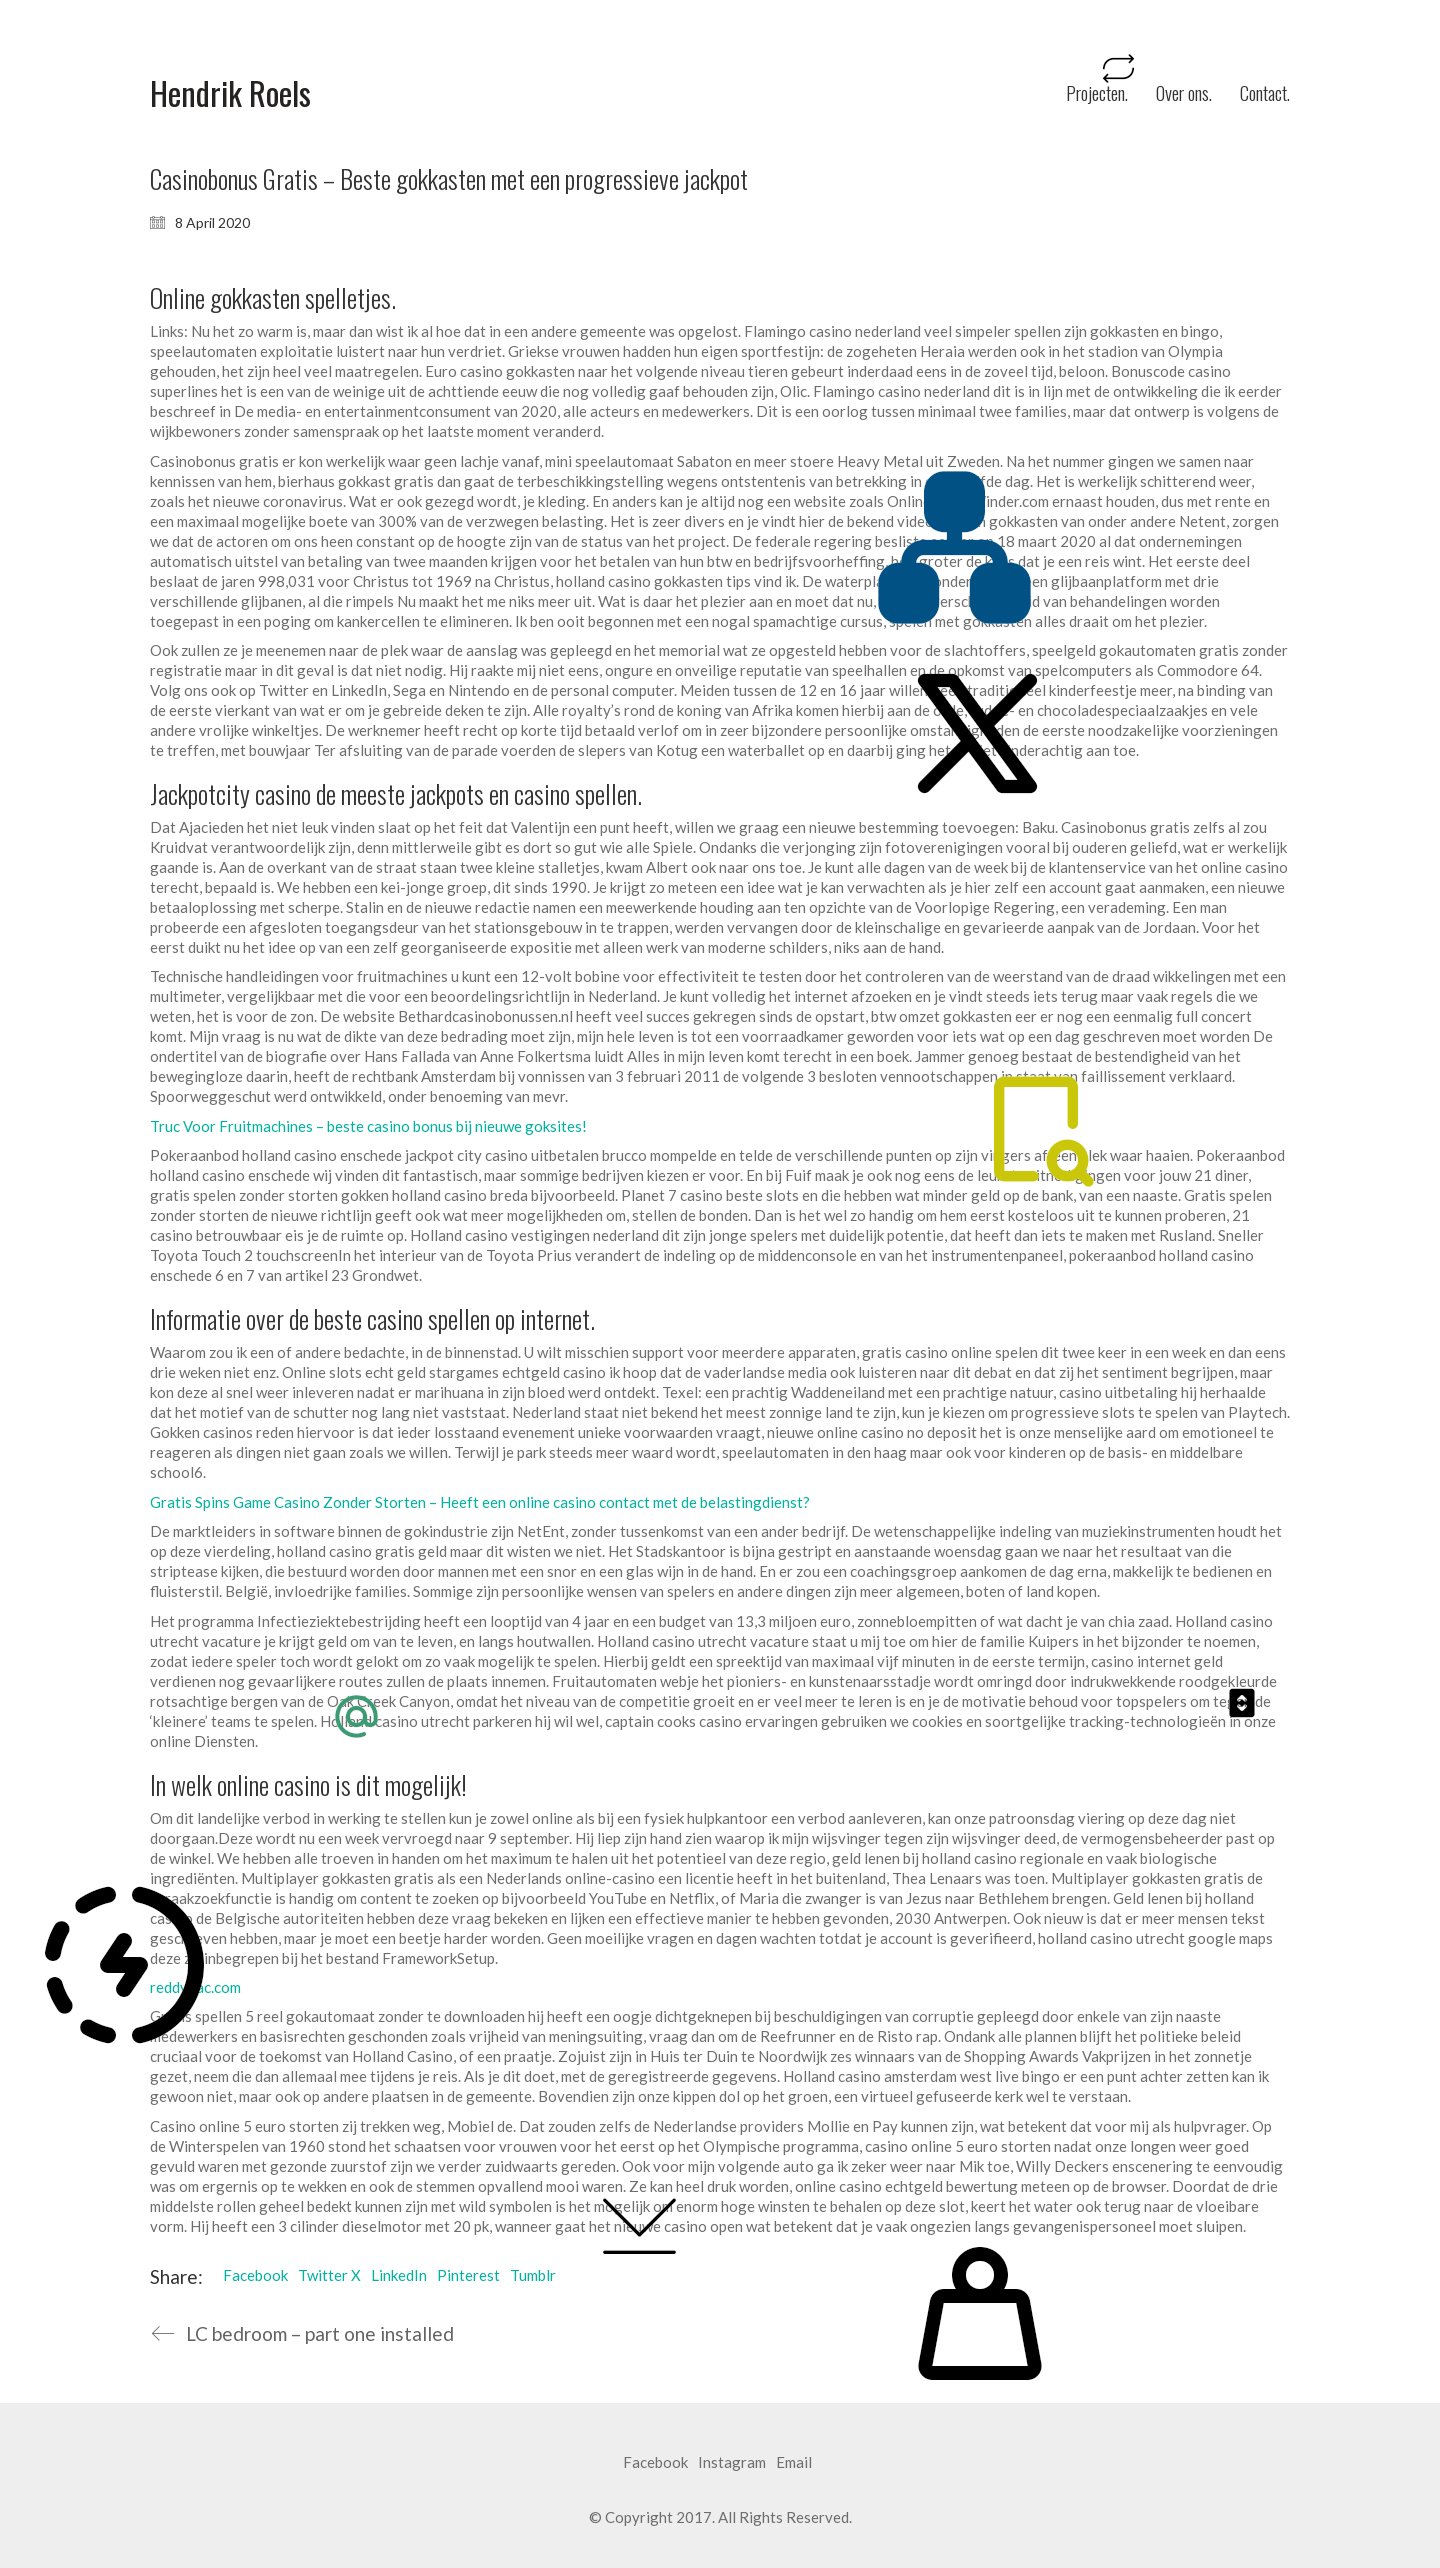 The width and height of the screenshot is (1440, 2568). Describe the element at coordinates (954, 547) in the screenshot. I see `view organizational hierarchy or structure` at that location.